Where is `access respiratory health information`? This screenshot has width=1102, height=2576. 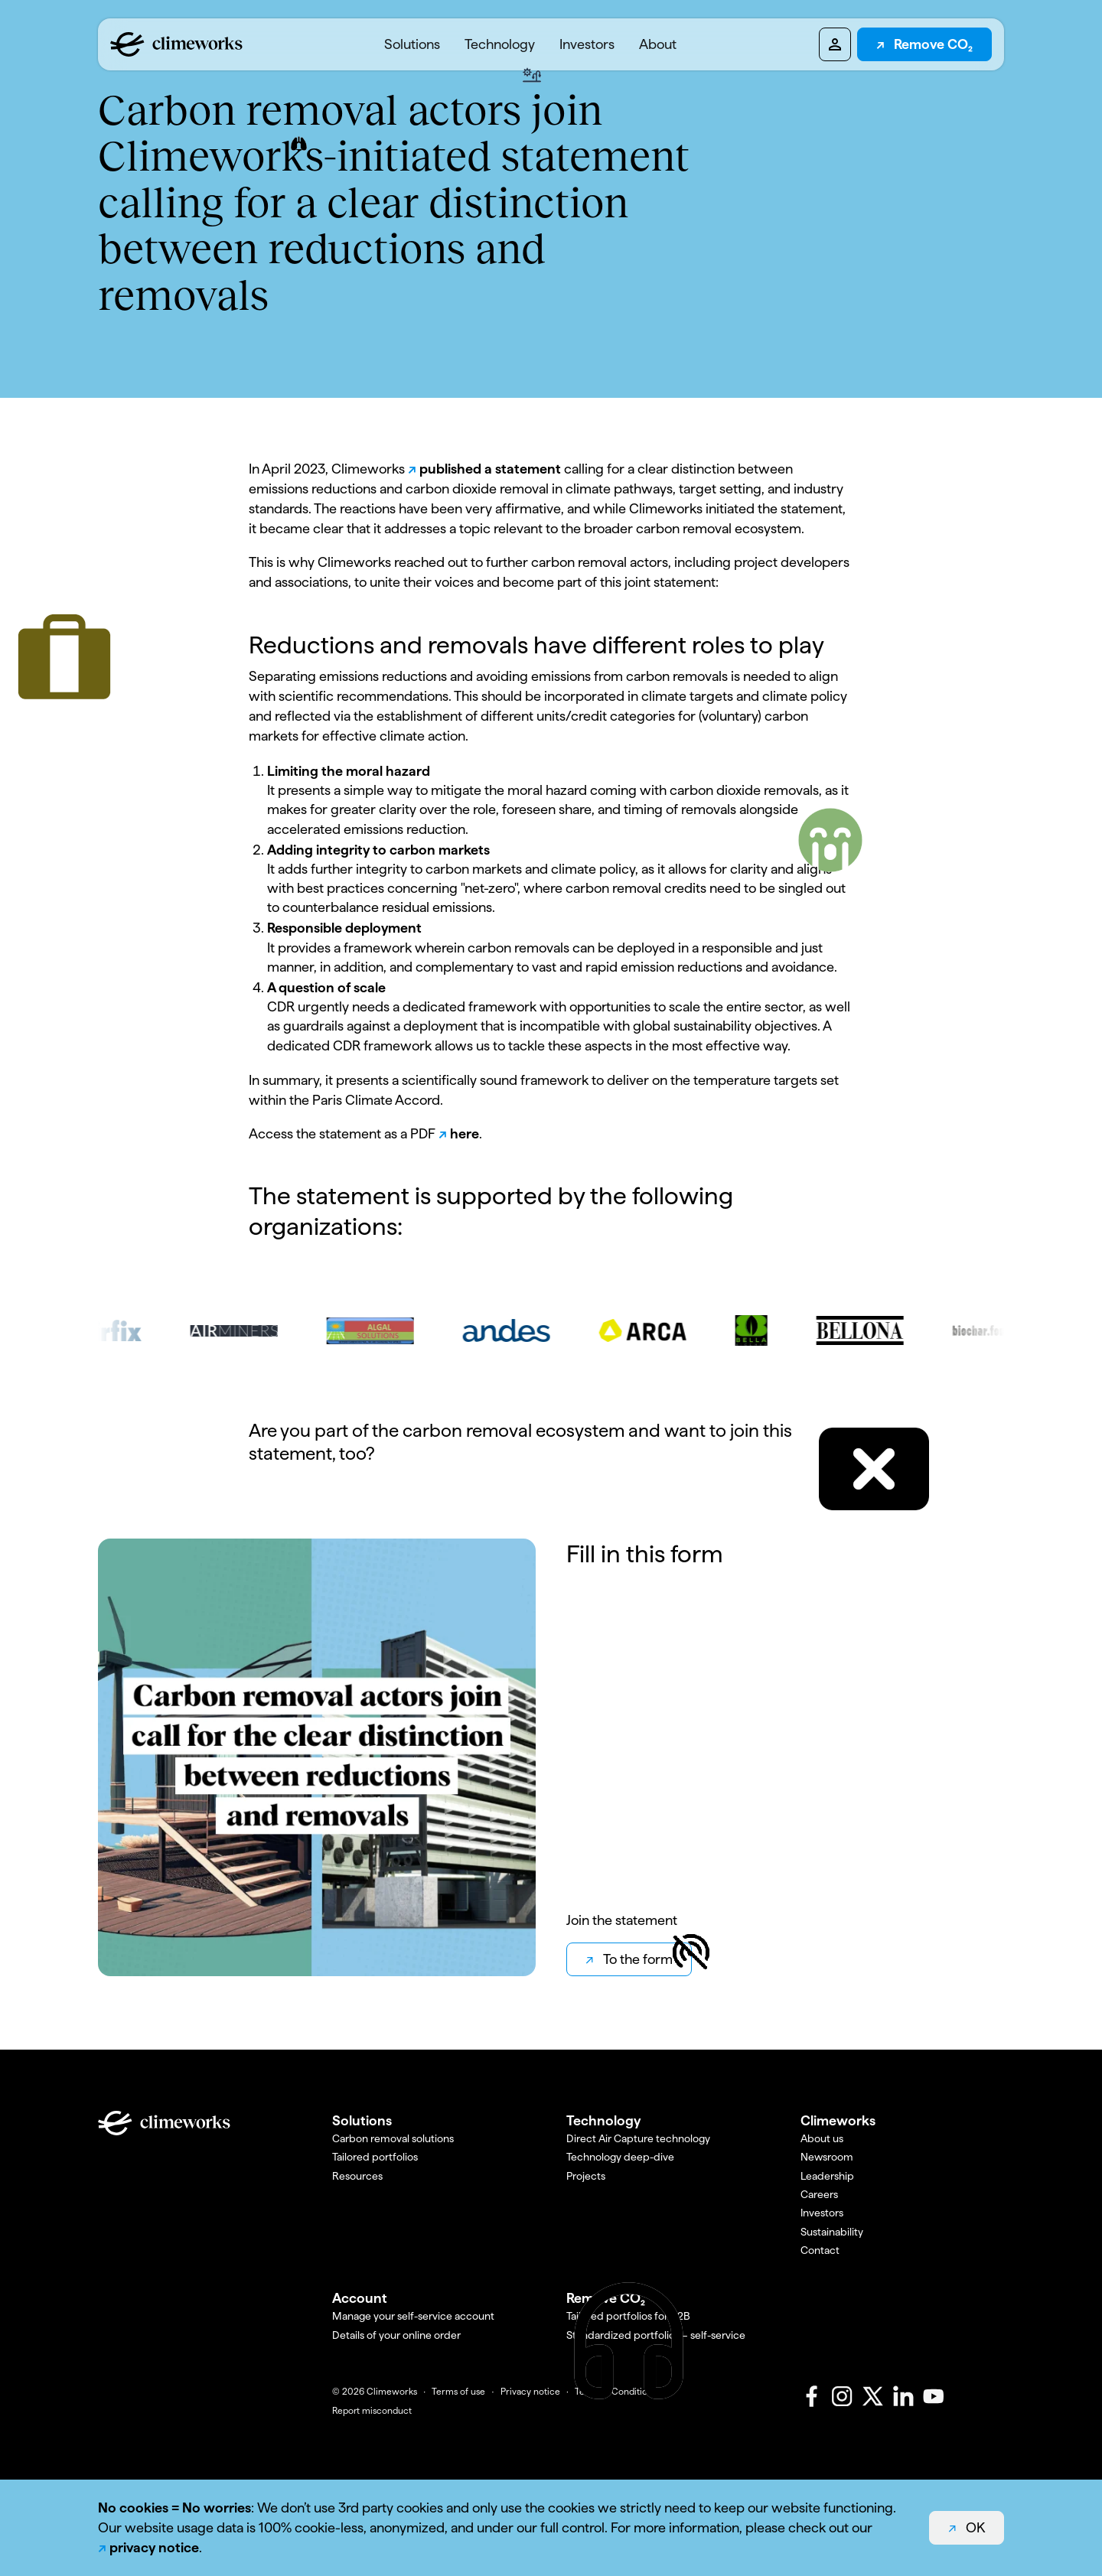 access respiratory health information is located at coordinates (298, 143).